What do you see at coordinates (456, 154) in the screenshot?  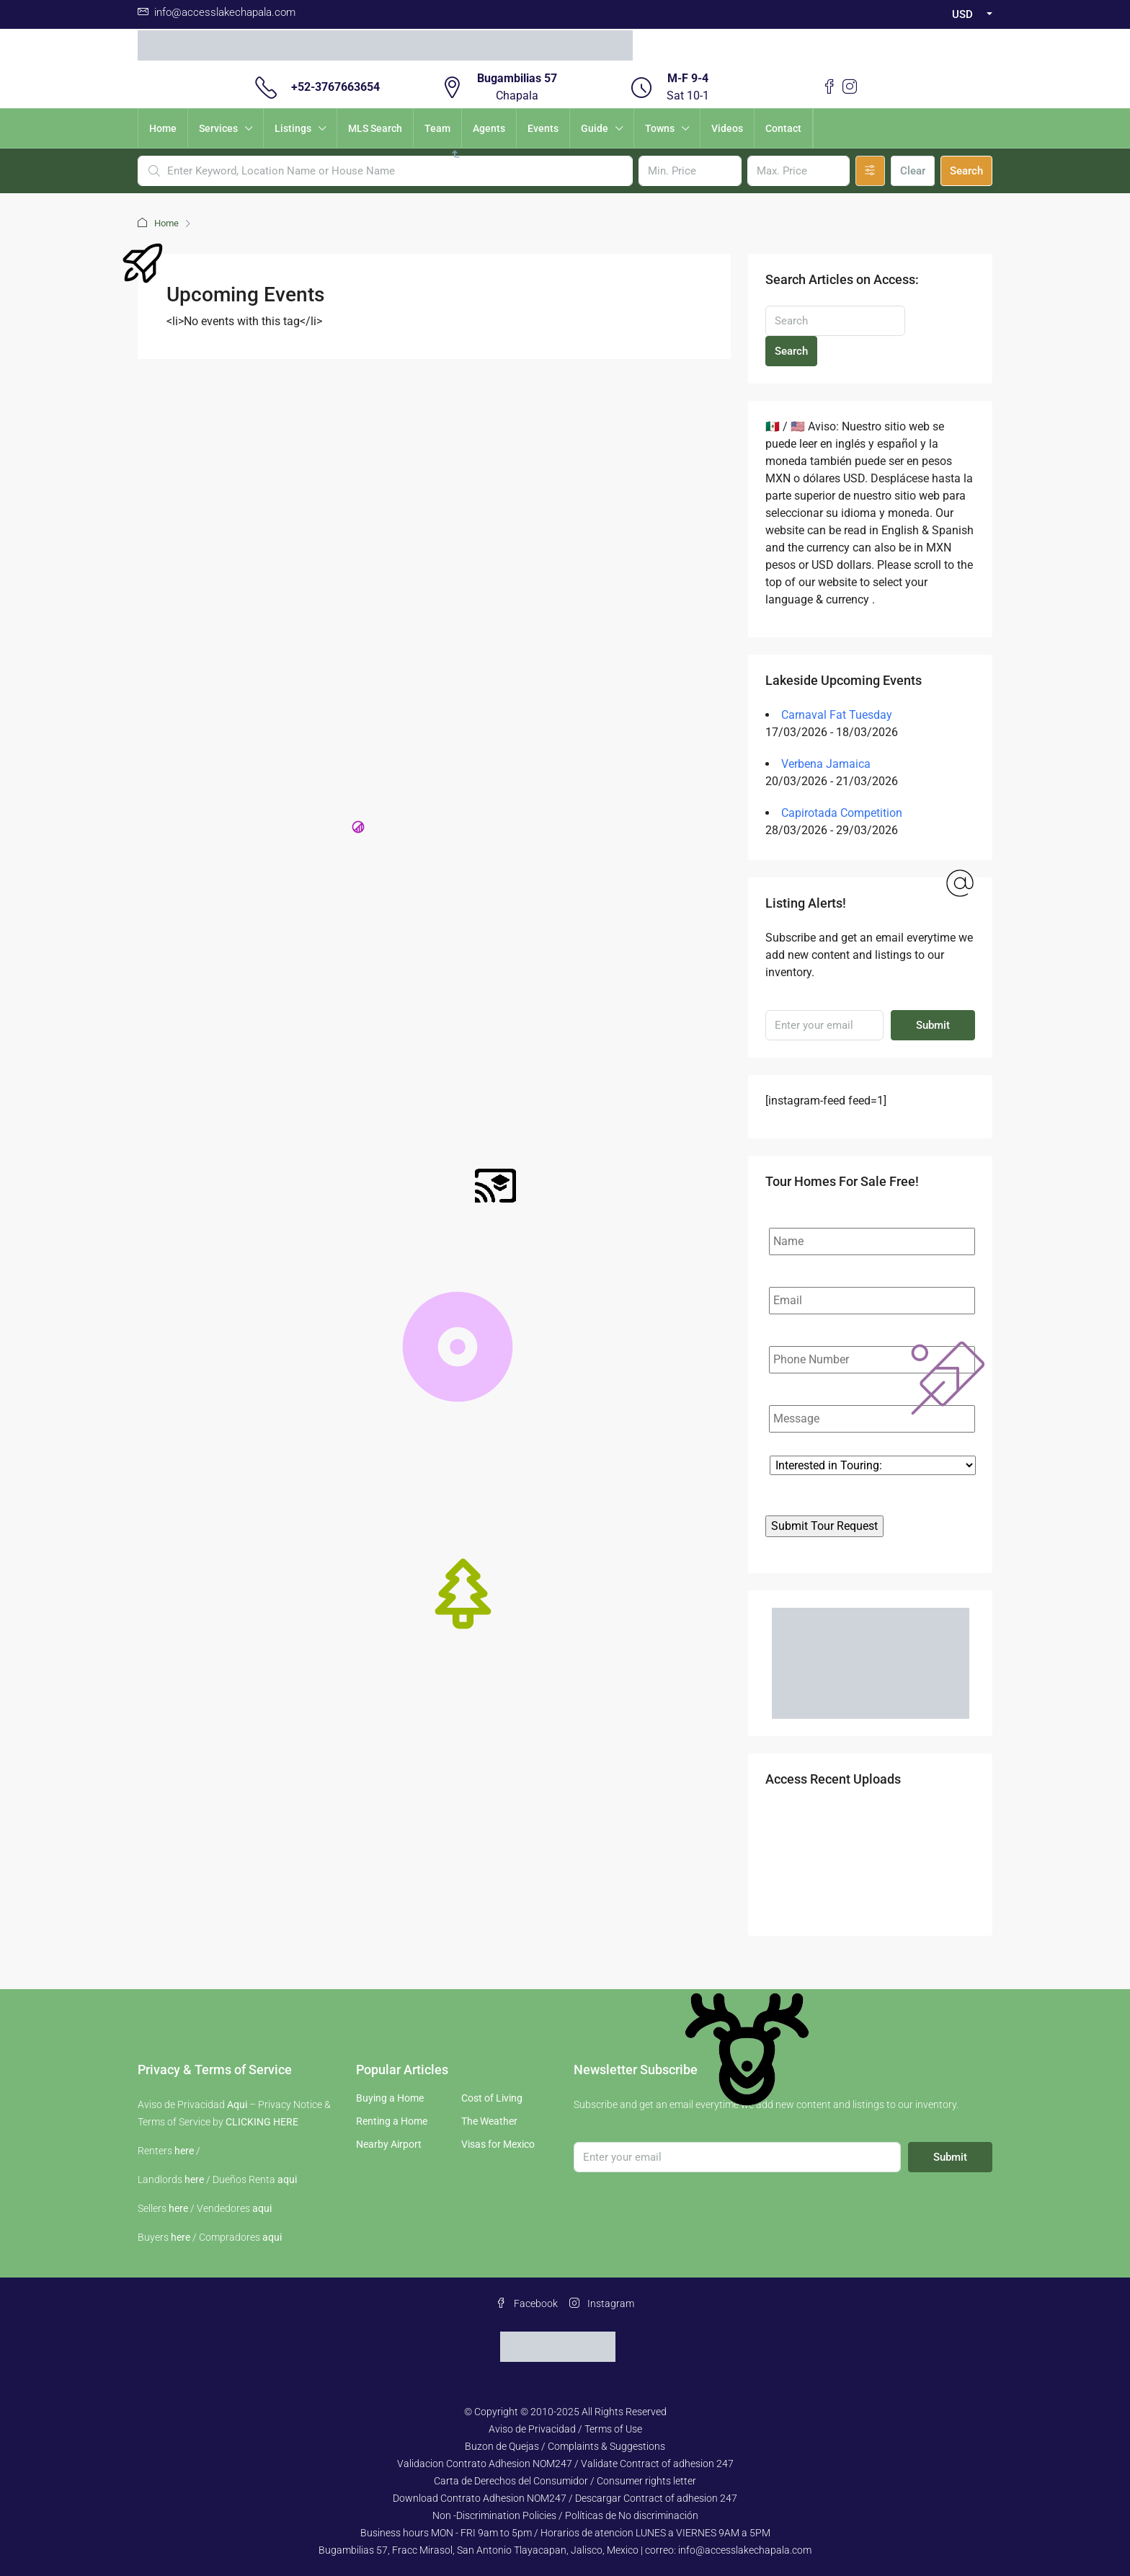 I see `go back and up to previous level` at bounding box center [456, 154].